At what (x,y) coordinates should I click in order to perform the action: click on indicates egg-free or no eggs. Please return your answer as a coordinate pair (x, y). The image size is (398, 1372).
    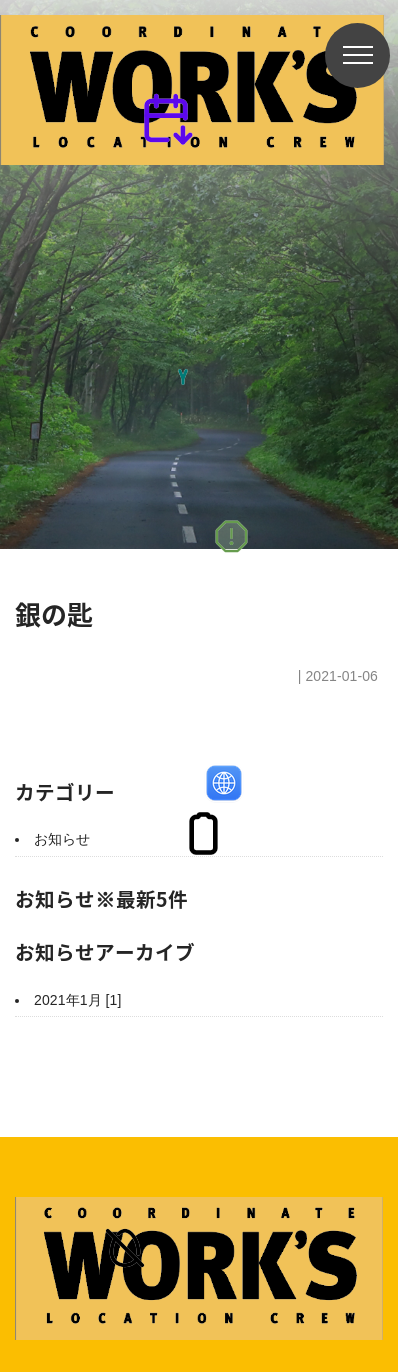
    Looking at the image, I should click on (125, 1248).